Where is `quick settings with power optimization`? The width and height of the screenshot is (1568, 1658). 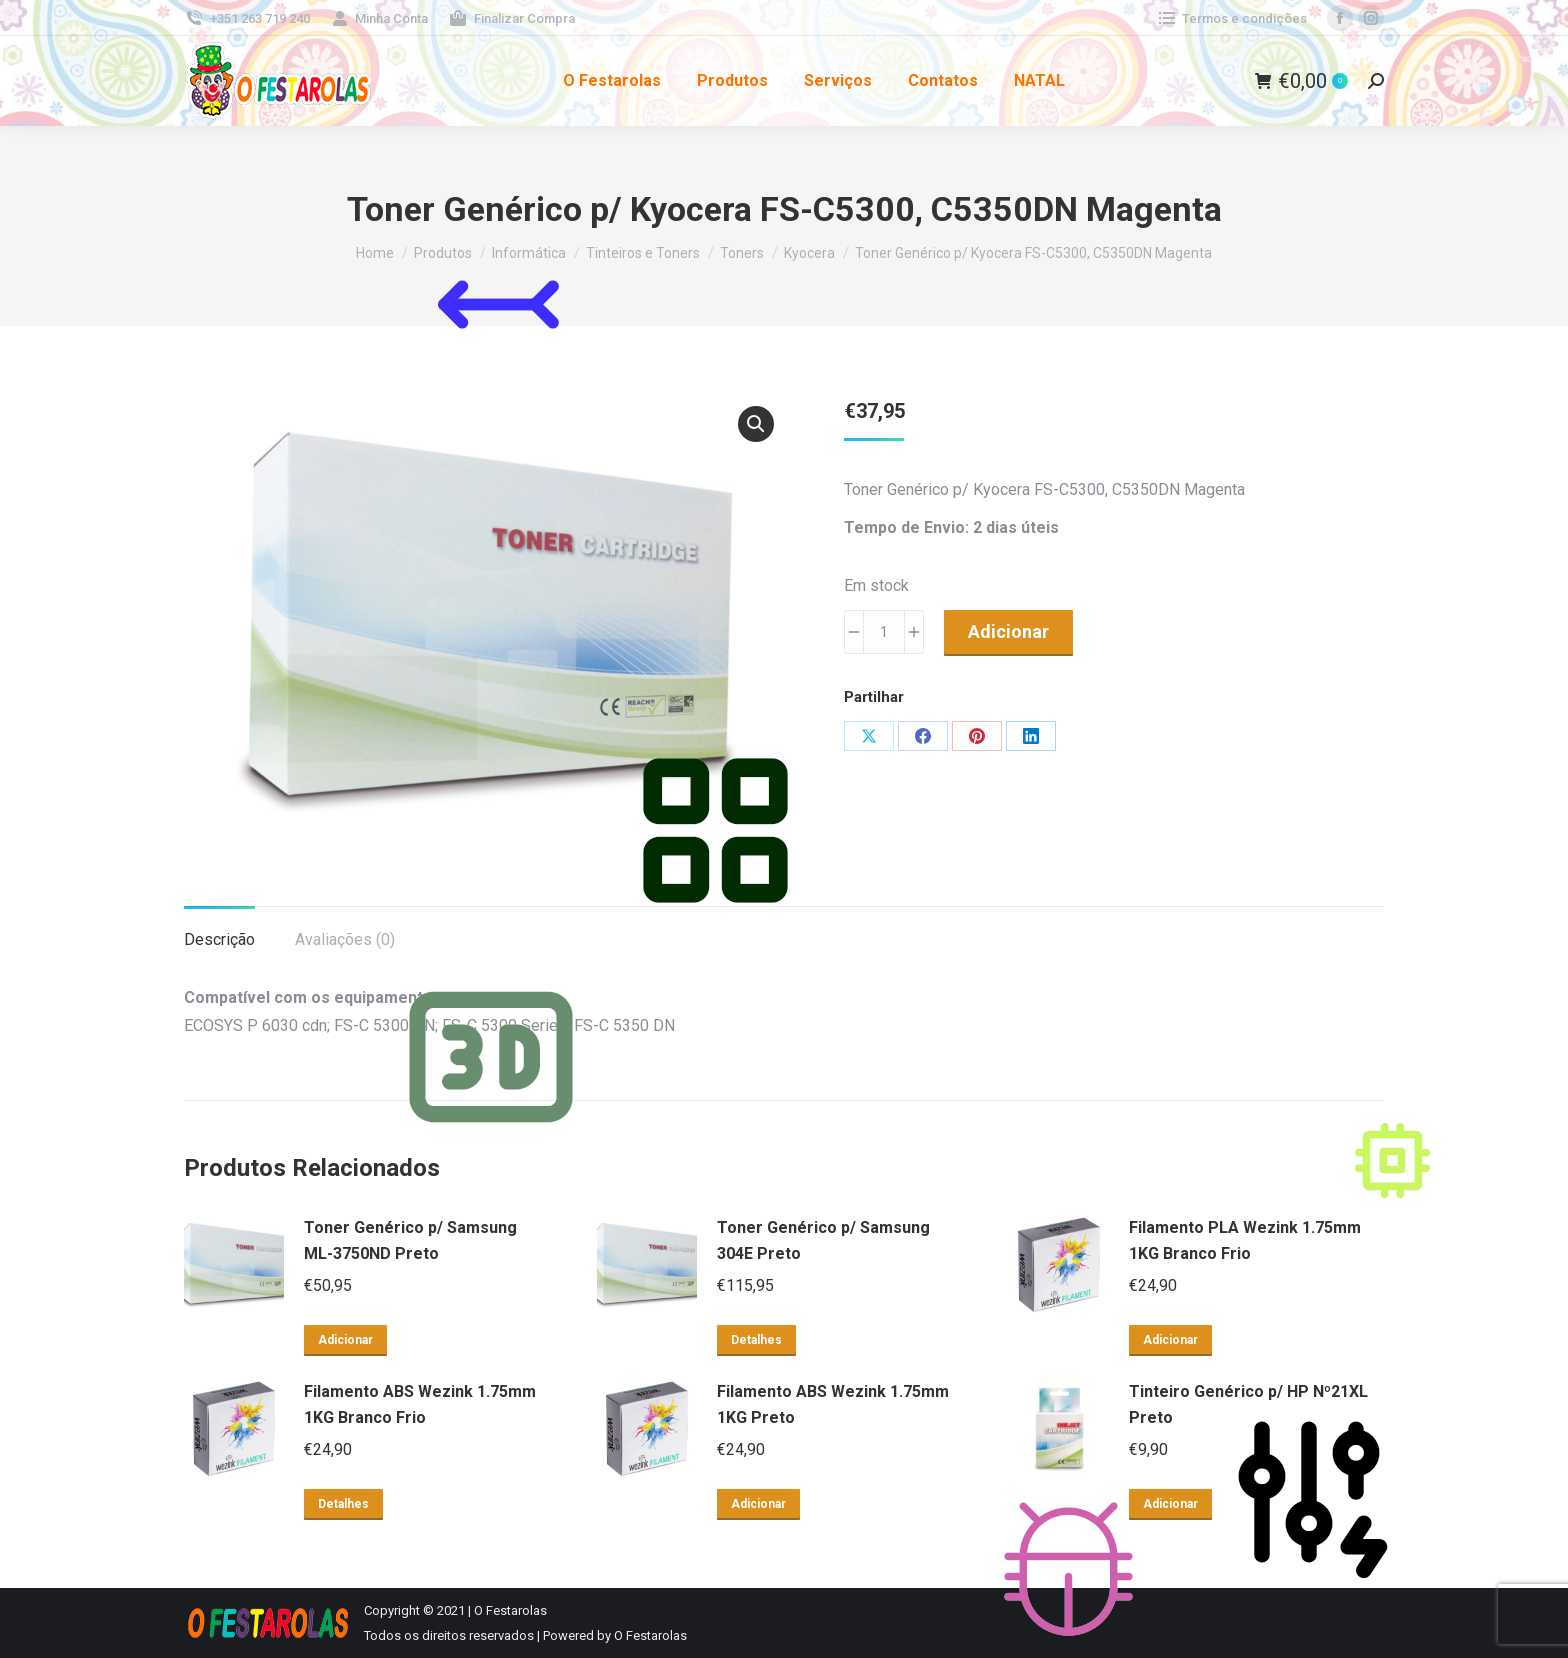 quick settings with power optimization is located at coordinates (1309, 1492).